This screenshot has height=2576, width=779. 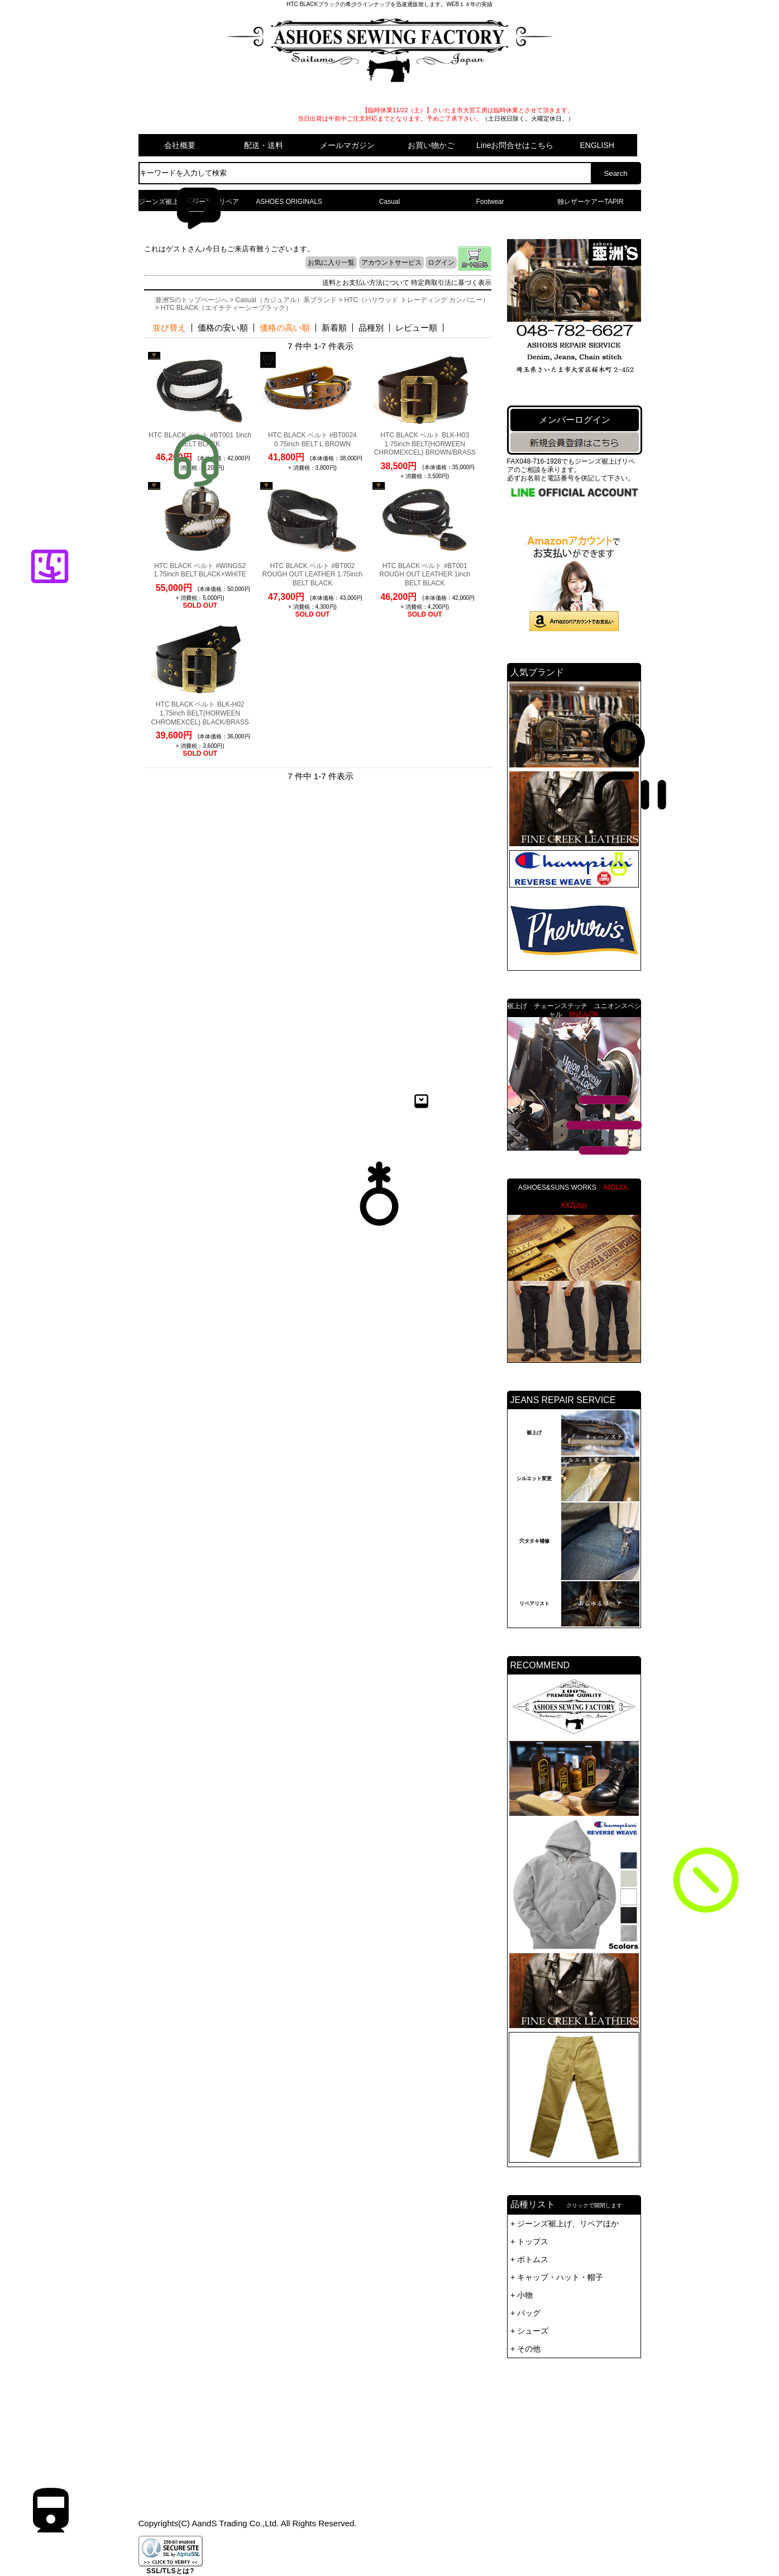 I want to click on indicates a forbidden or prohibited action, so click(x=706, y=1880).